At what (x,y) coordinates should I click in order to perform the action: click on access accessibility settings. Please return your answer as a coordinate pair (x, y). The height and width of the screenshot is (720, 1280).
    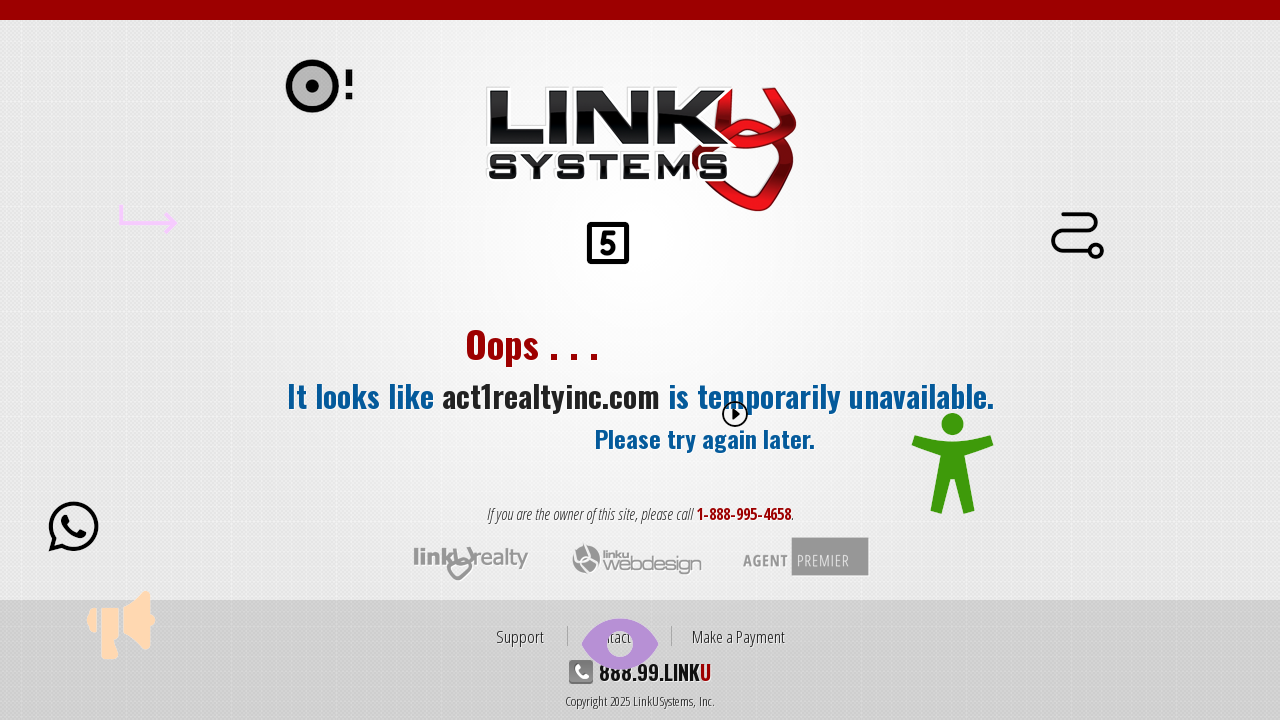
    Looking at the image, I should click on (952, 463).